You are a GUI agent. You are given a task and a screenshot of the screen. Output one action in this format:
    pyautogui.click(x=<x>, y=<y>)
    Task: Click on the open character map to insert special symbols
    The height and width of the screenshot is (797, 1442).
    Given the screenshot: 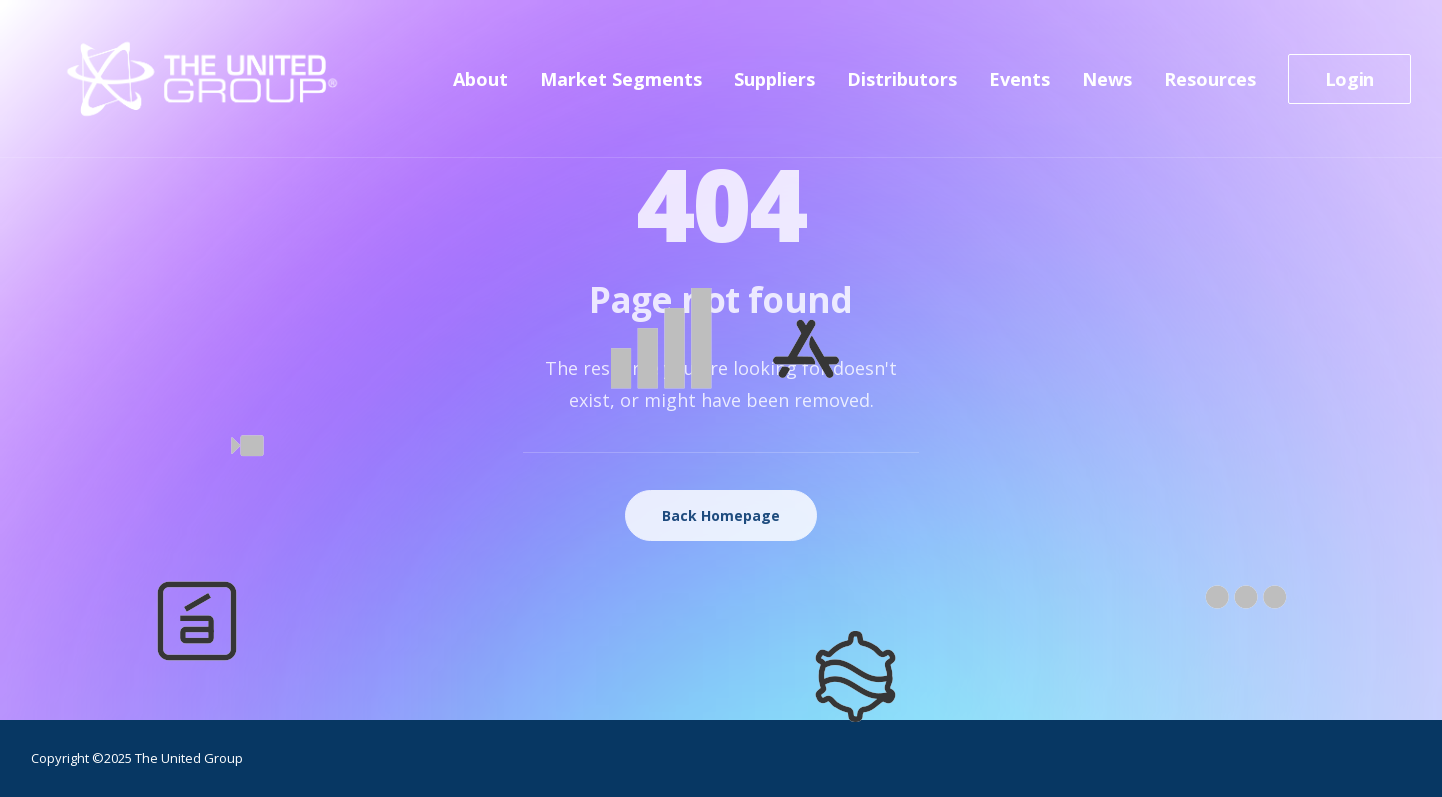 What is the action you would take?
    pyautogui.click(x=197, y=621)
    